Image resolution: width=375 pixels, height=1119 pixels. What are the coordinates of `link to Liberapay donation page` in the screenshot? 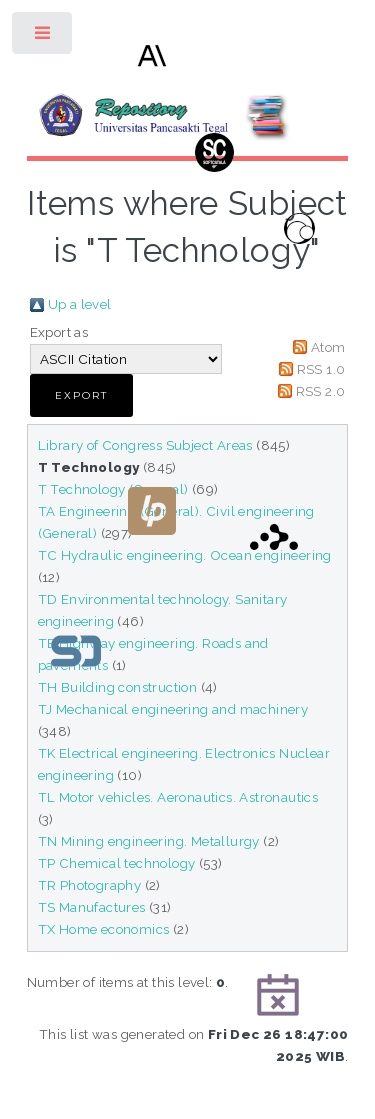 It's located at (152, 511).